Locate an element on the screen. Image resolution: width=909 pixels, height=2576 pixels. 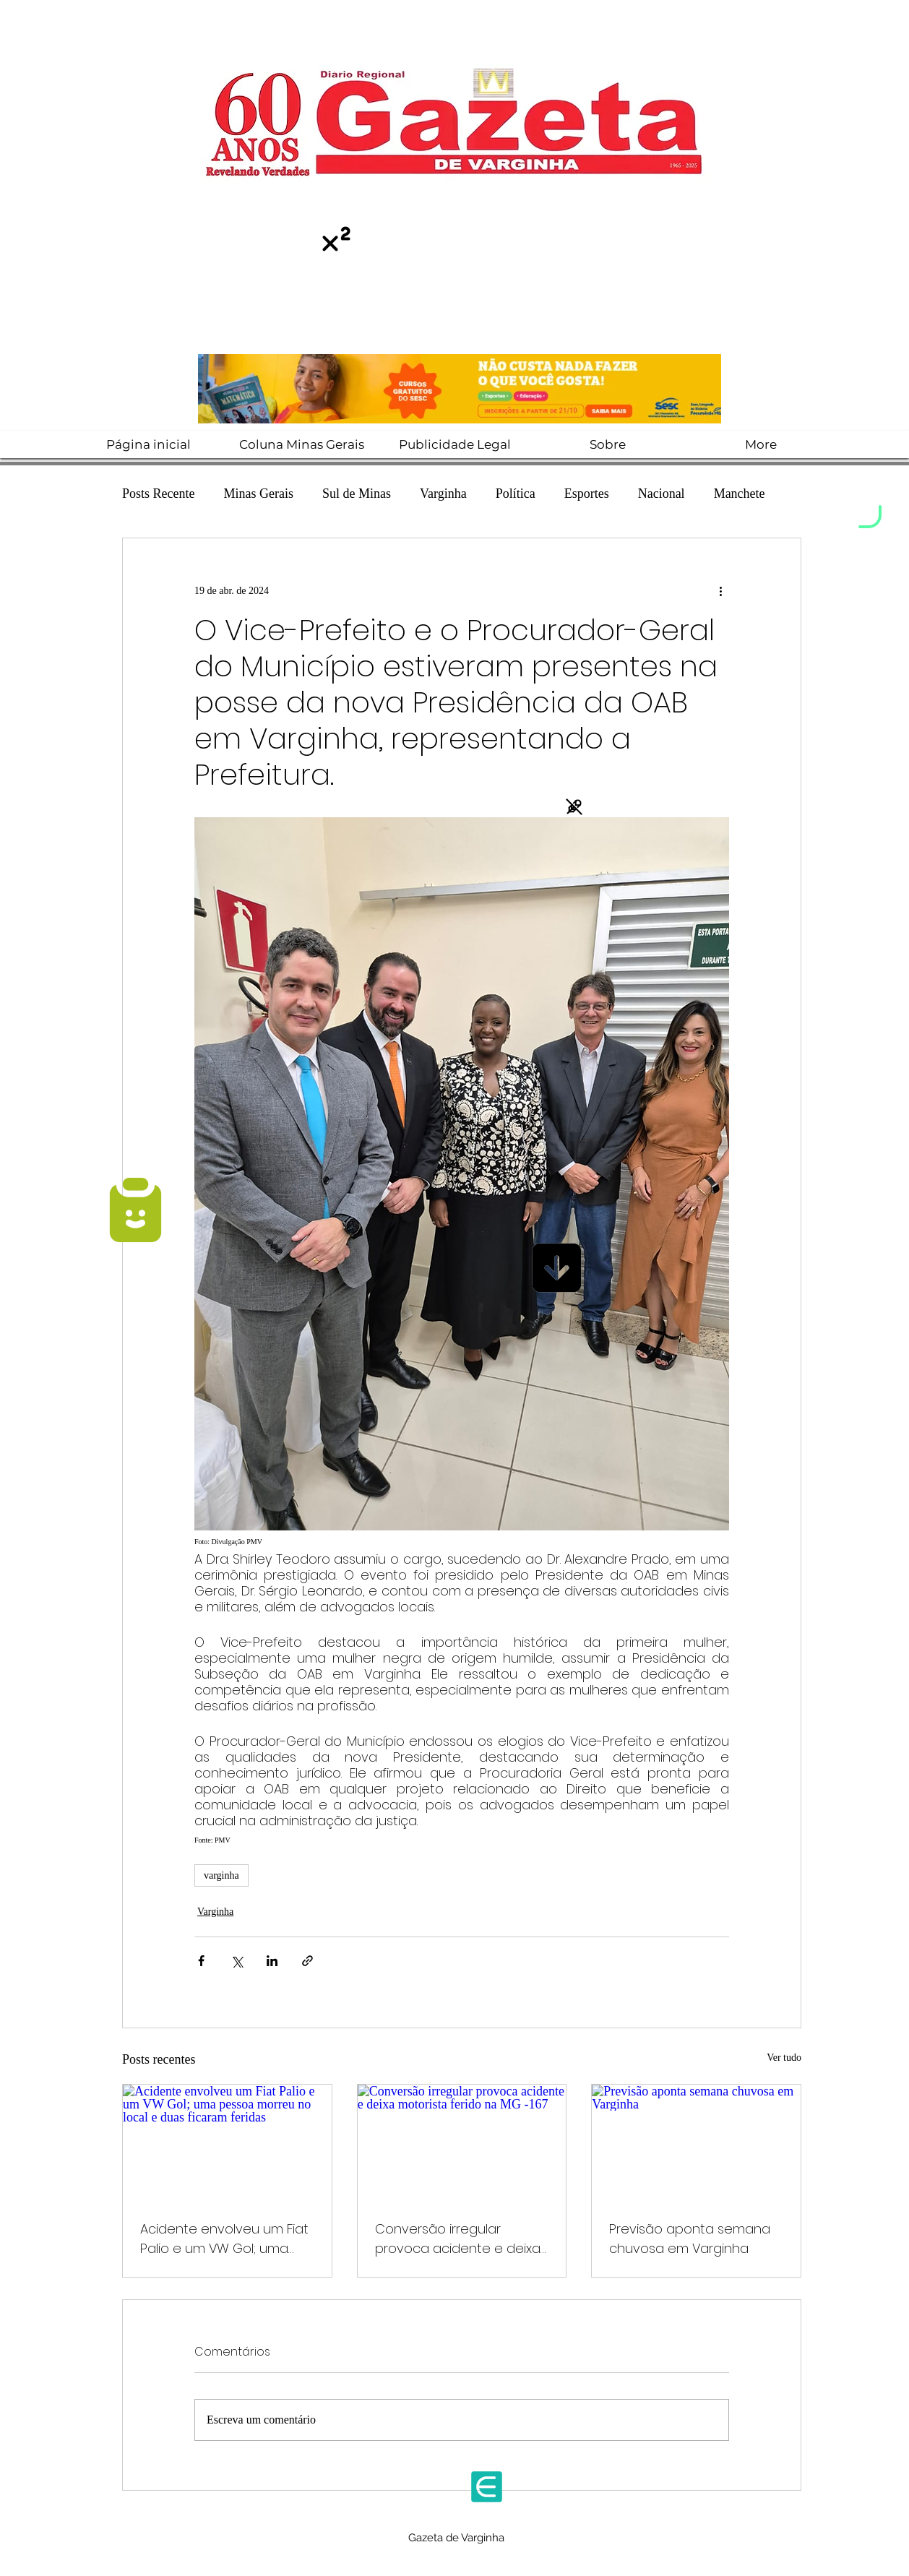
download file or content is located at coordinates (556, 1267).